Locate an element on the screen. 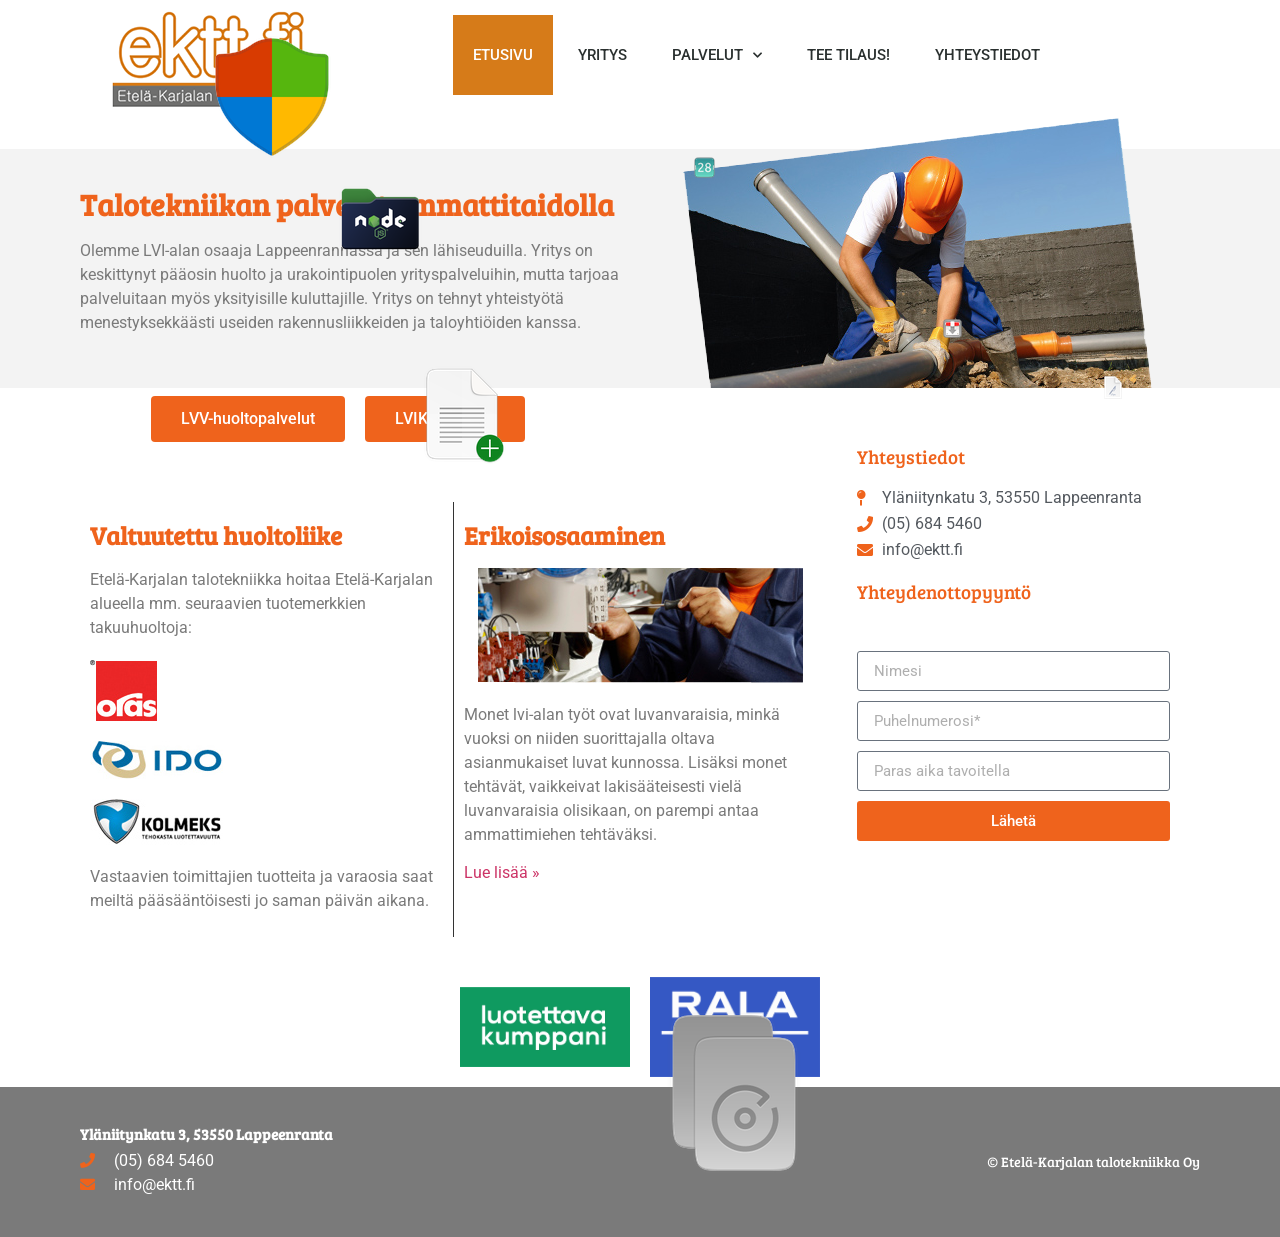 This screenshot has width=1280, height=1237. a PGP signature file used to verify authenticity is located at coordinates (1113, 388).